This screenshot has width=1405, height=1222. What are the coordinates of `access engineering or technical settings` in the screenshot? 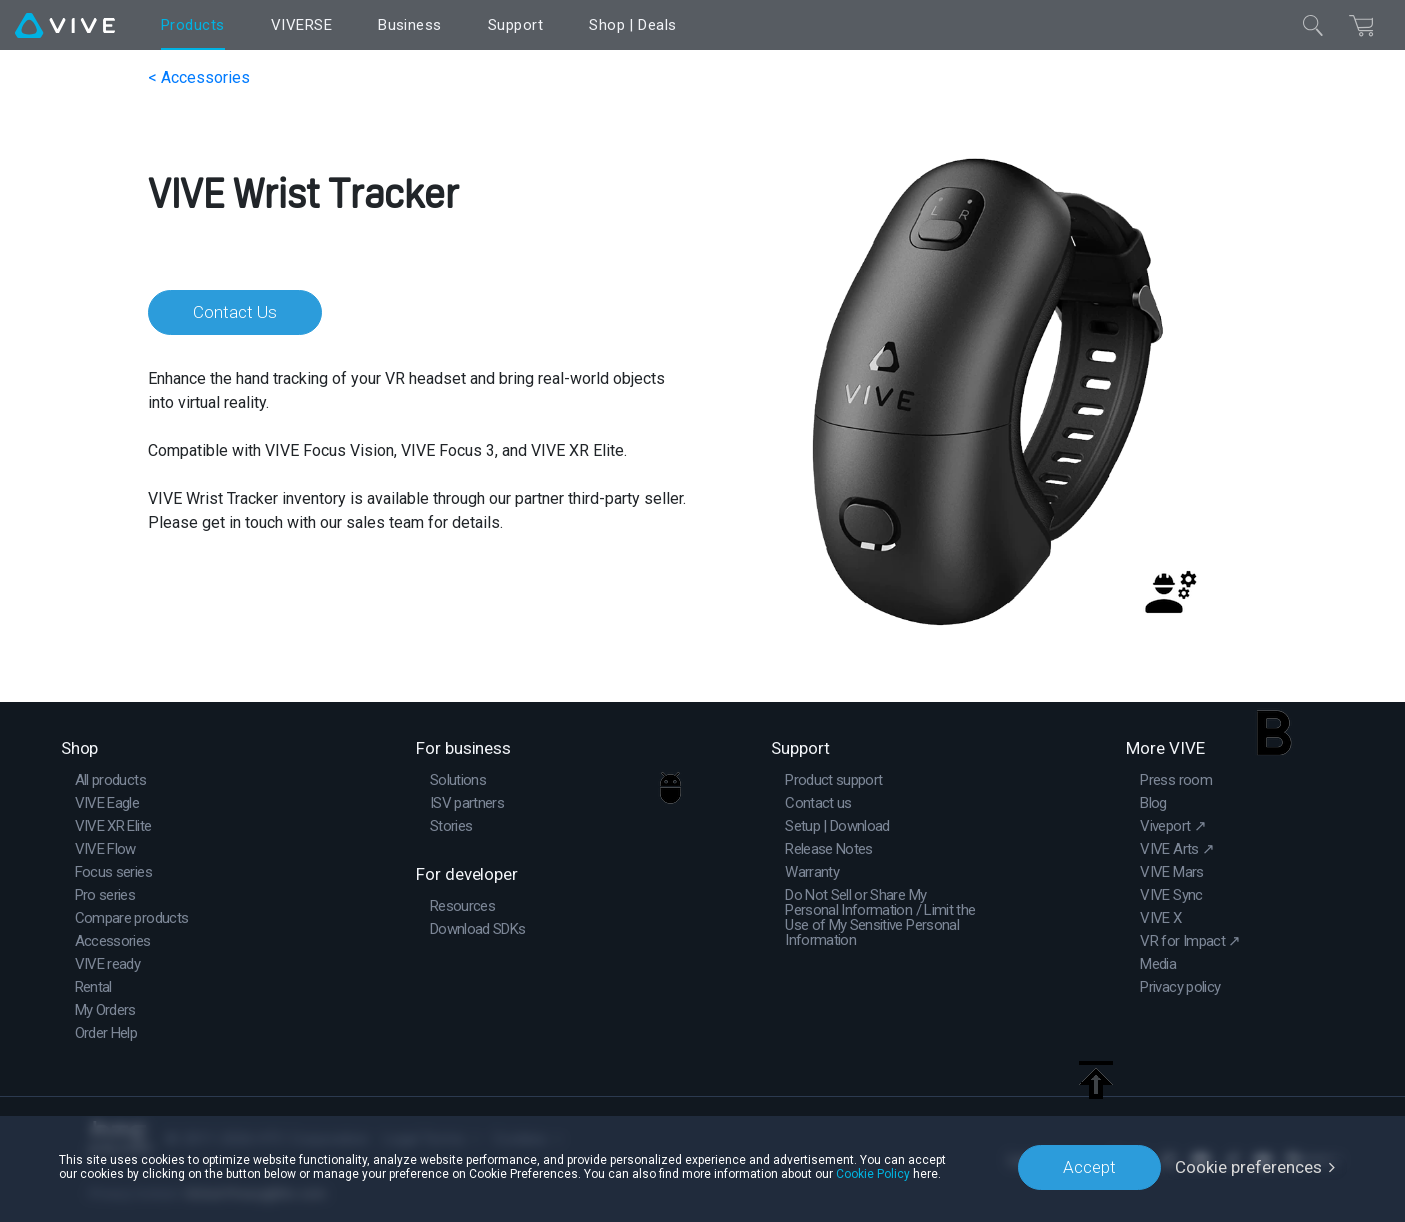 It's located at (1171, 592).